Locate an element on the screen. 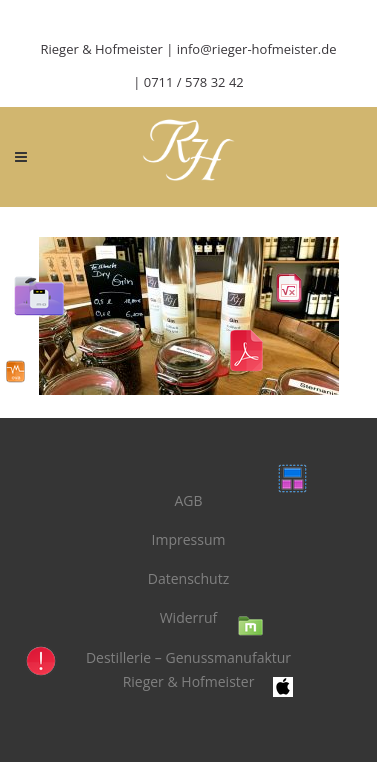  open quixel mixer project files folder is located at coordinates (250, 626).